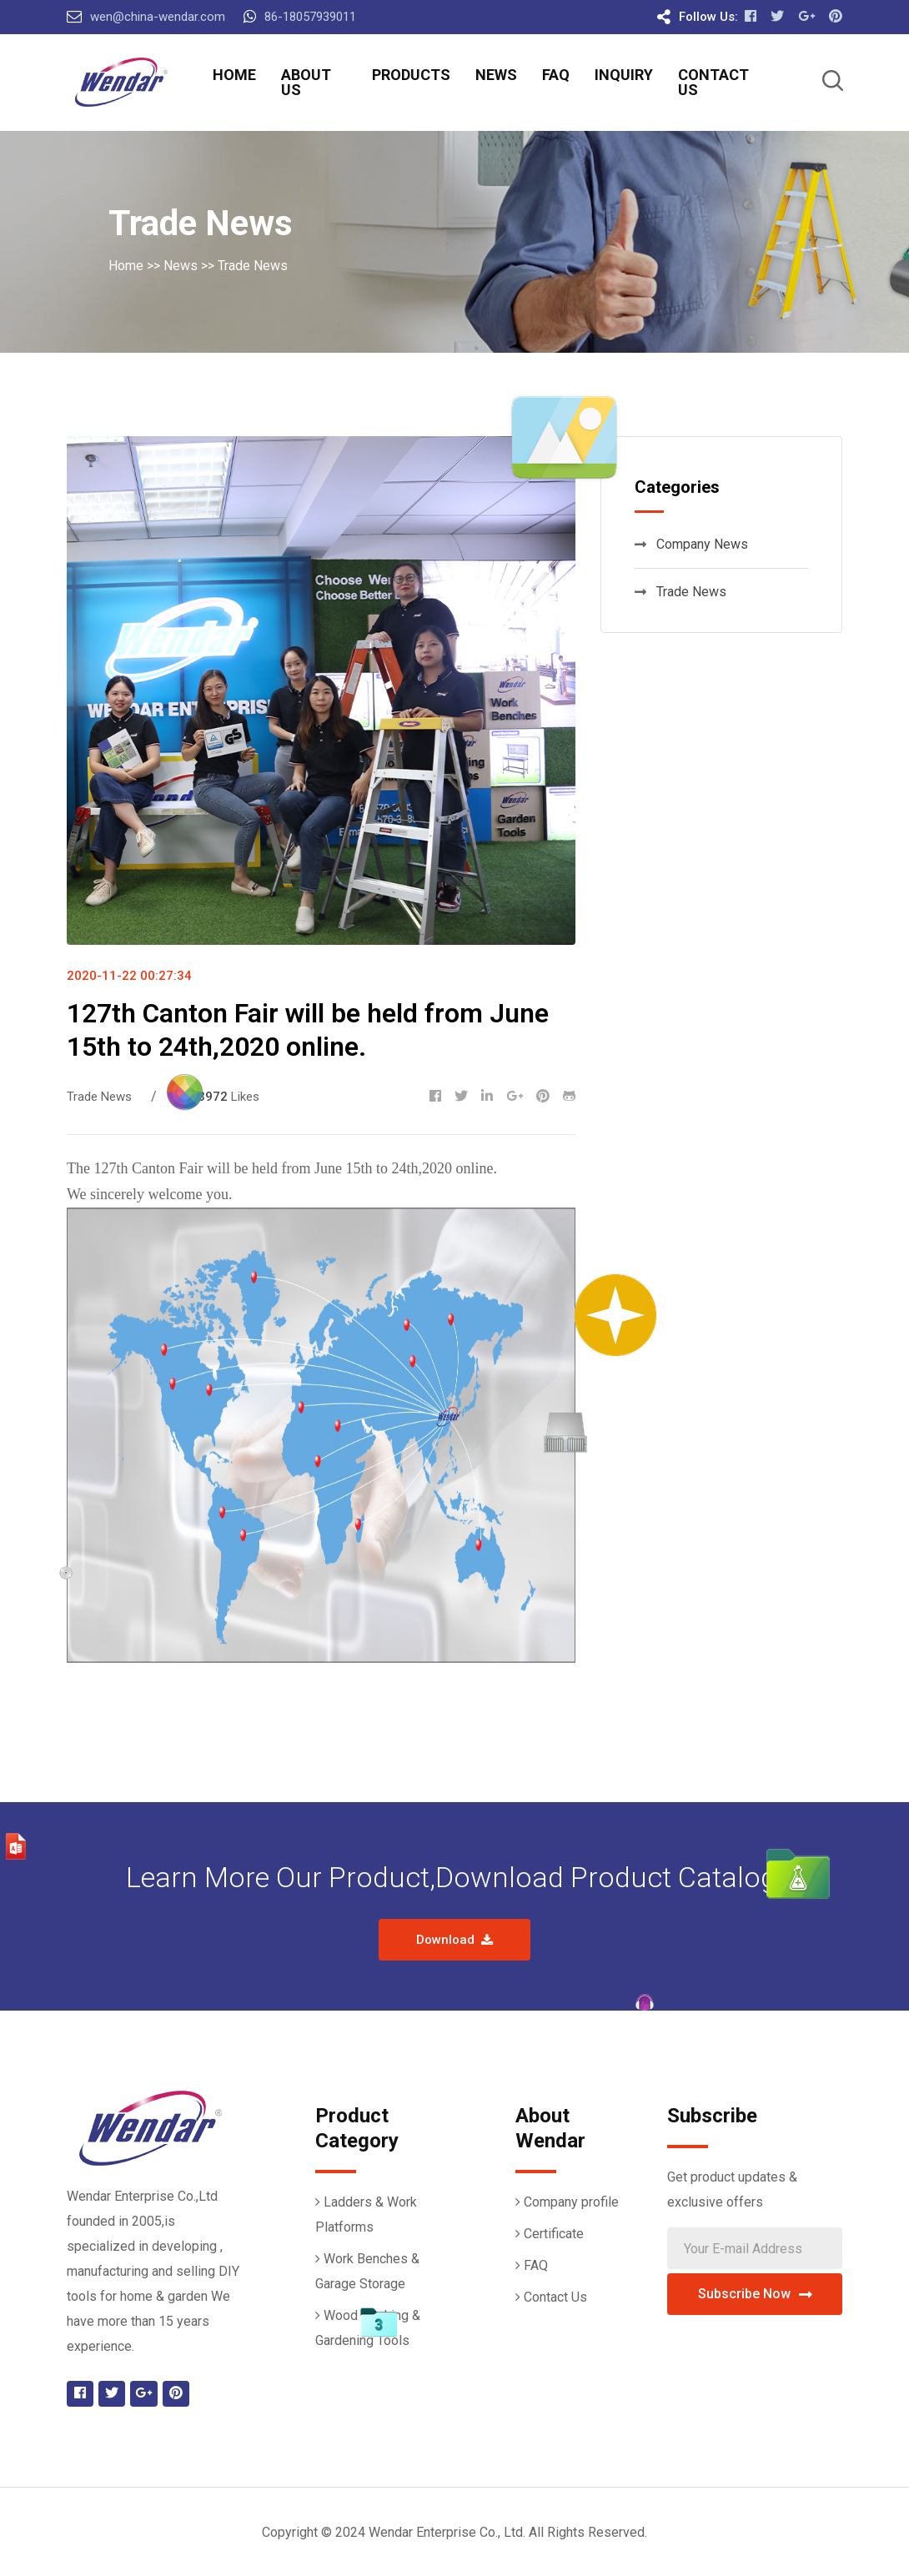 The image size is (909, 2576). Describe the element at coordinates (379, 2323) in the screenshot. I see `folder containing autodesk 3ds max project files` at that location.